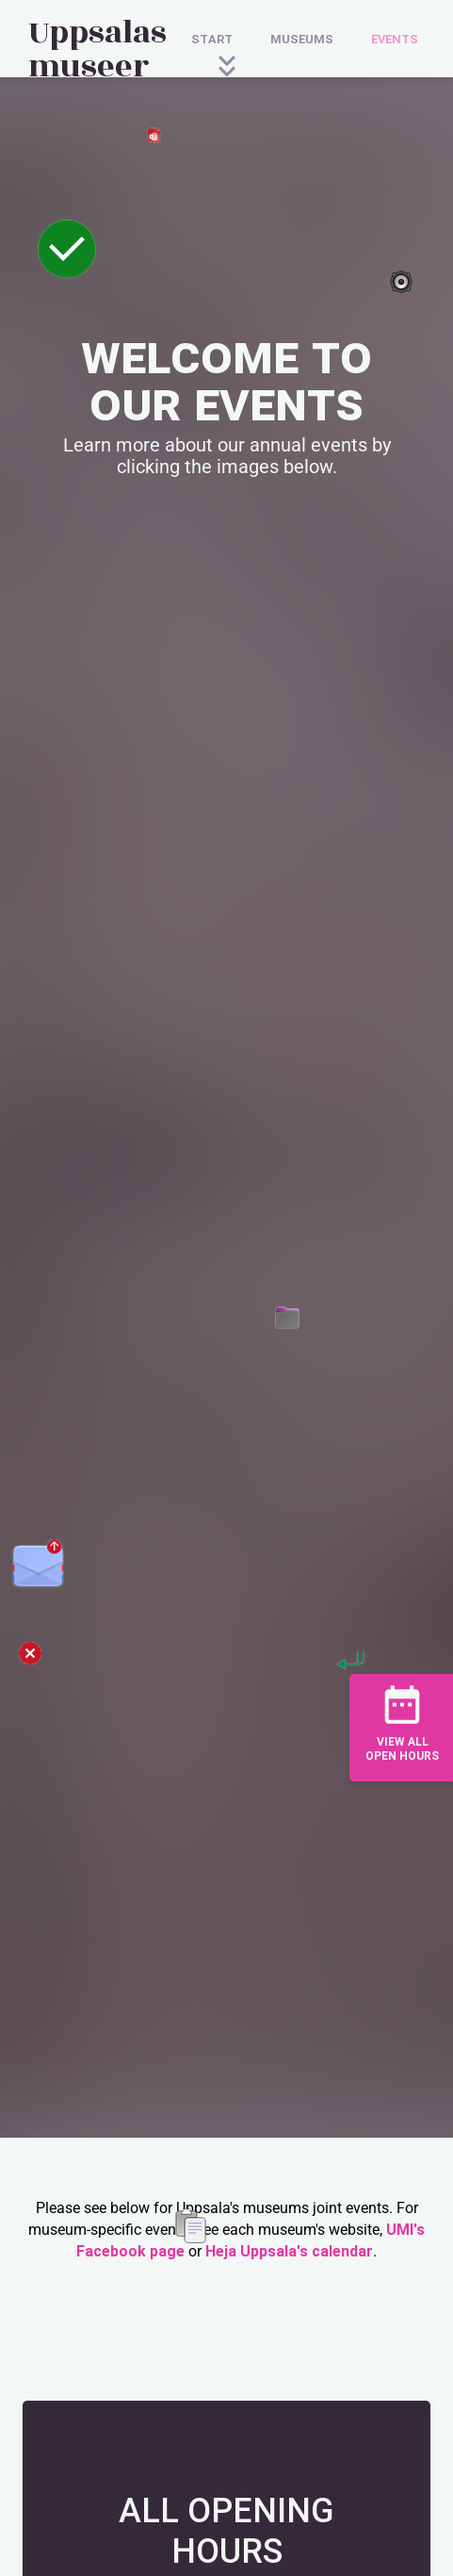  Describe the element at coordinates (190, 2225) in the screenshot. I see `paste copied content from clipboard` at that location.